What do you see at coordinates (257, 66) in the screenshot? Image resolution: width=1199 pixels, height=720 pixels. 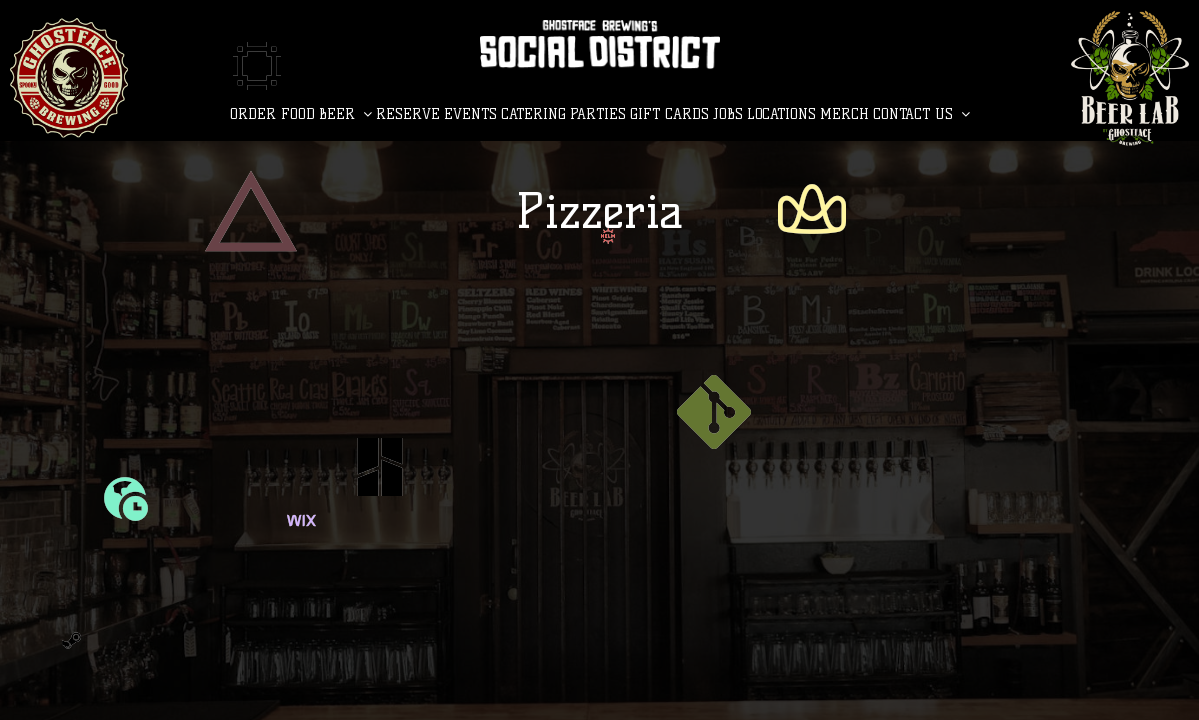 I see `material design icons brand logo` at bounding box center [257, 66].